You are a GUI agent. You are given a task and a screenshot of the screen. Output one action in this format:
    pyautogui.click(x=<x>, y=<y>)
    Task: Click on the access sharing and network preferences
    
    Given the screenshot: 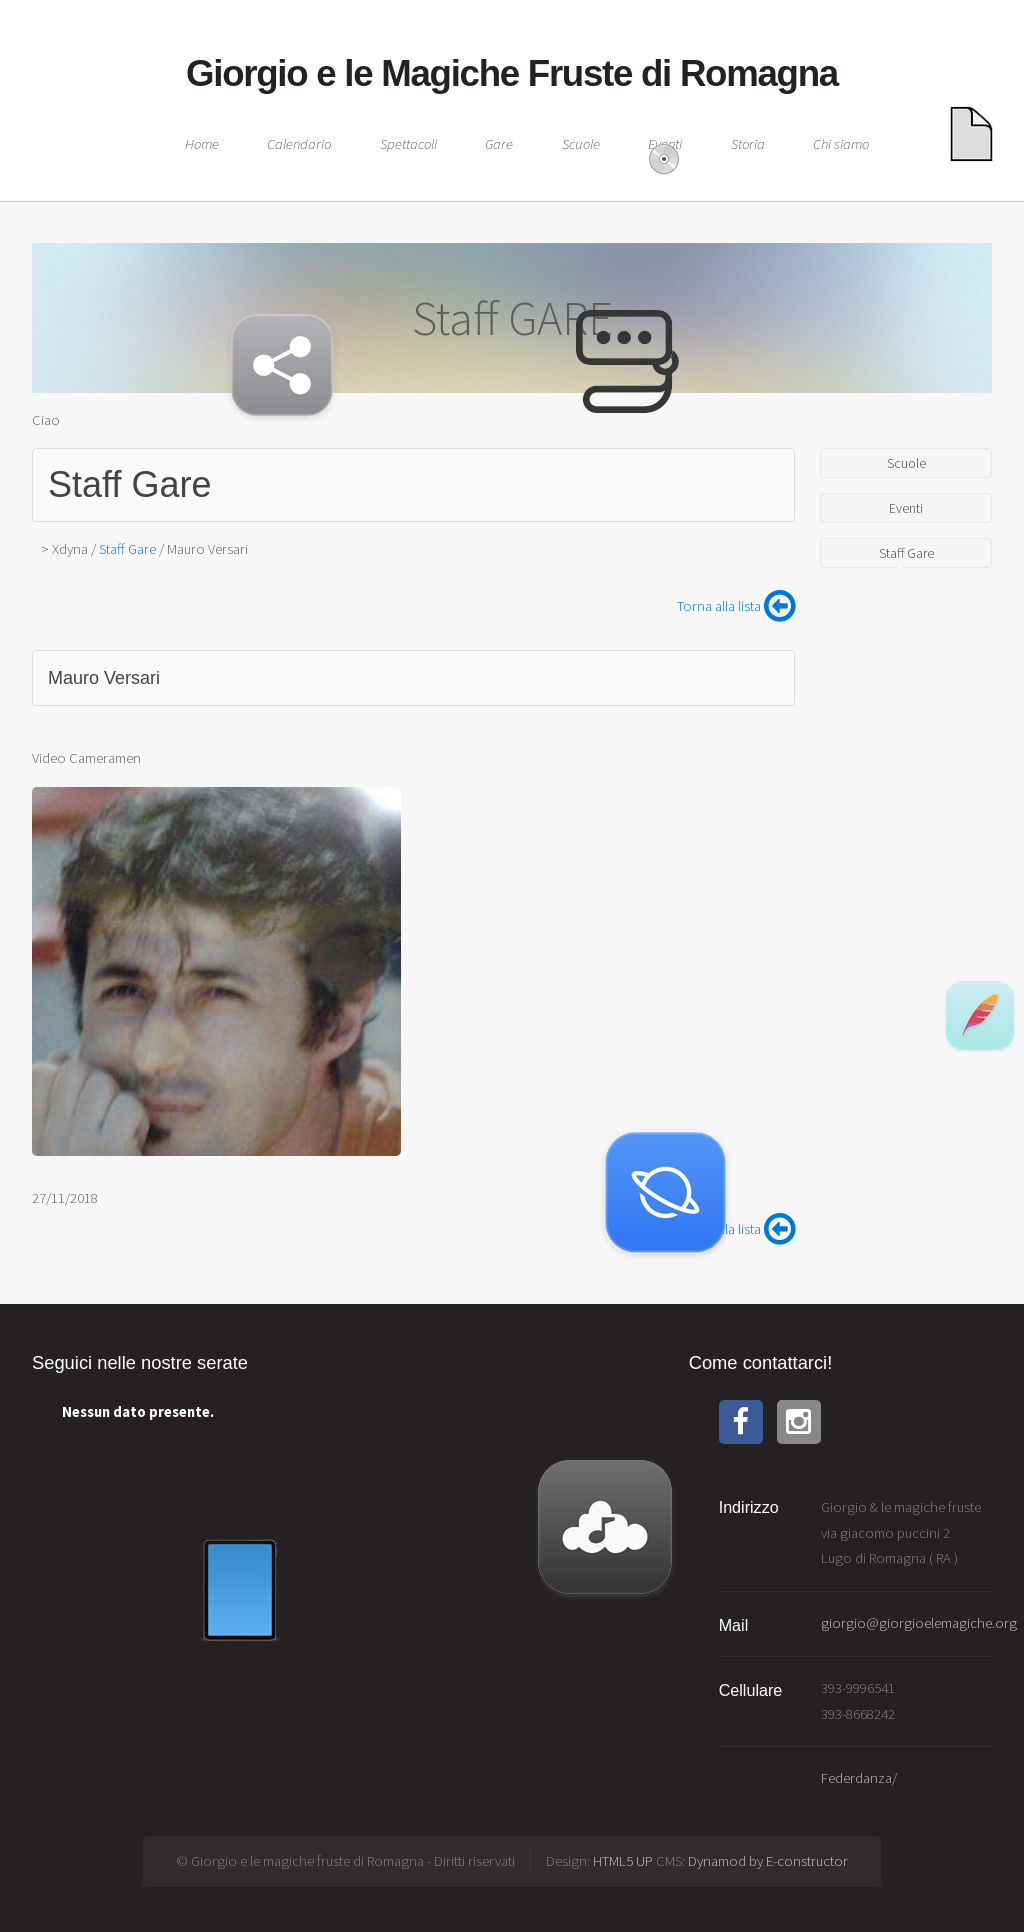 What is the action you would take?
    pyautogui.click(x=282, y=367)
    